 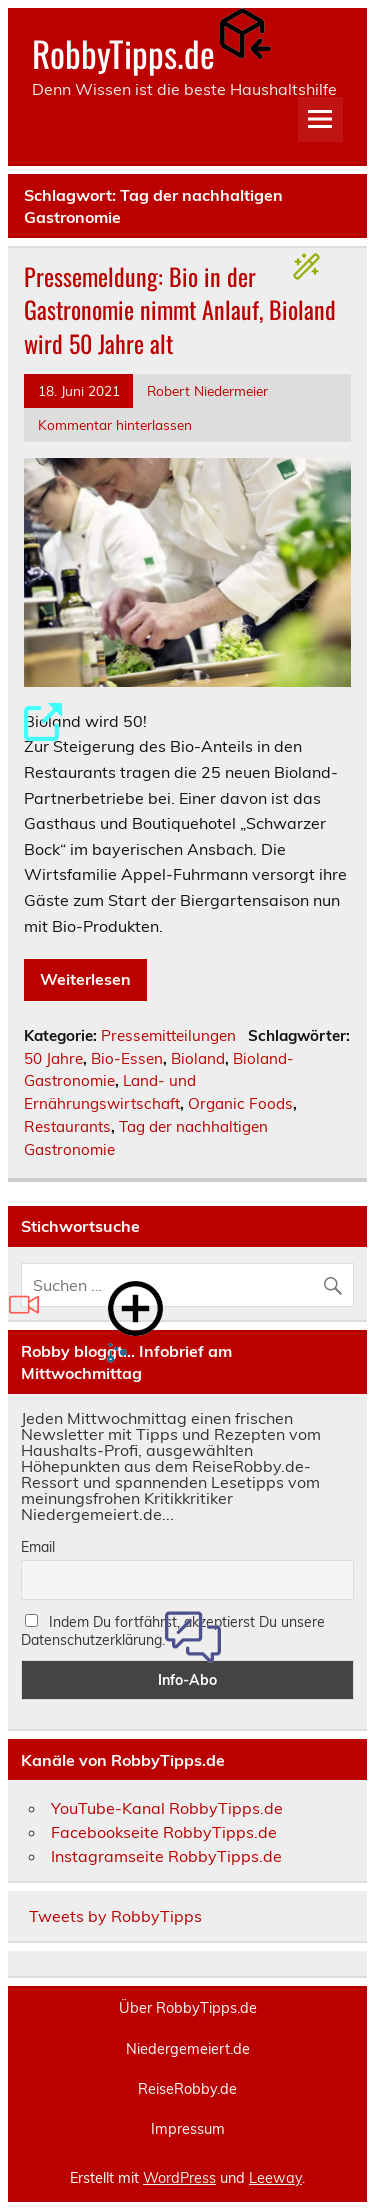 What do you see at coordinates (24, 1305) in the screenshot?
I see `start a video call` at bounding box center [24, 1305].